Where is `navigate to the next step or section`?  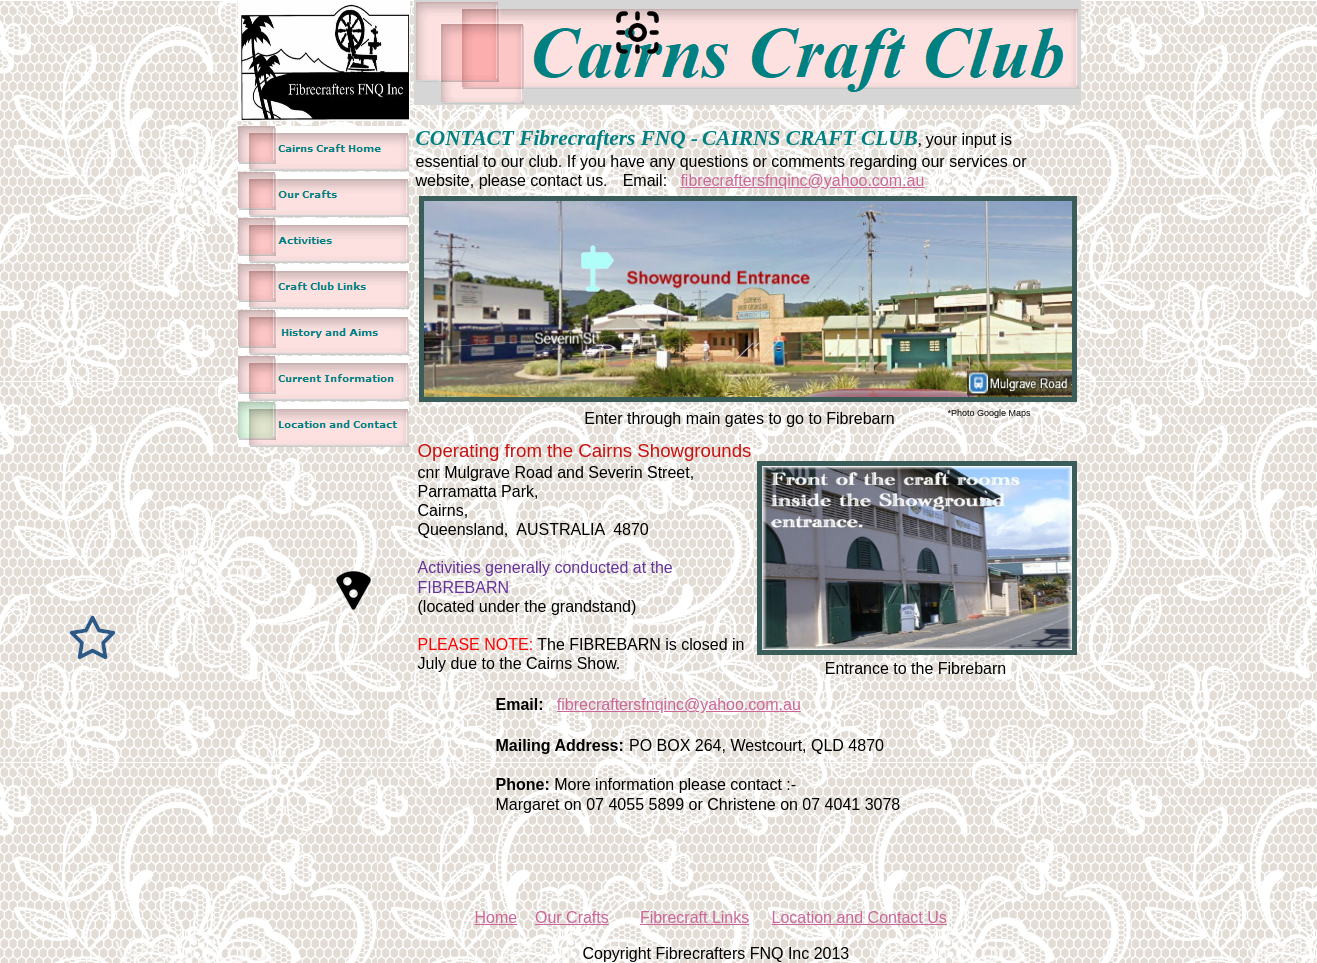 navigate to the next step or section is located at coordinates (597, 268).